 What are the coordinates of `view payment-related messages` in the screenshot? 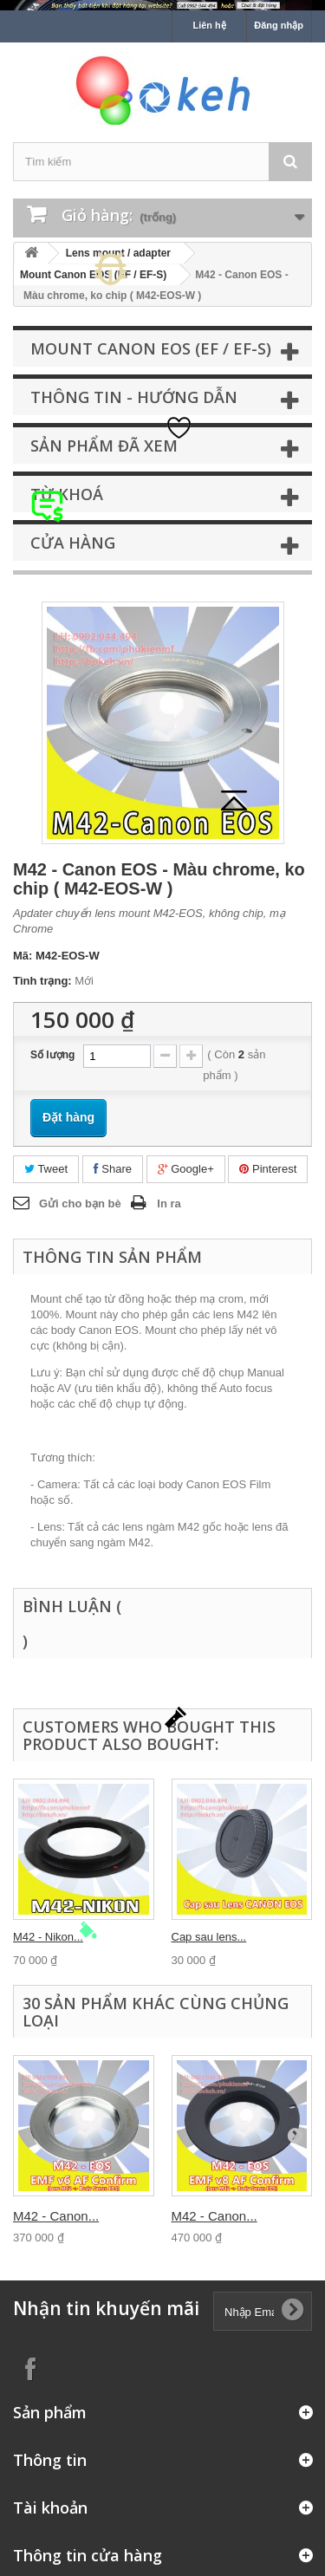 It's located at (47, 504).